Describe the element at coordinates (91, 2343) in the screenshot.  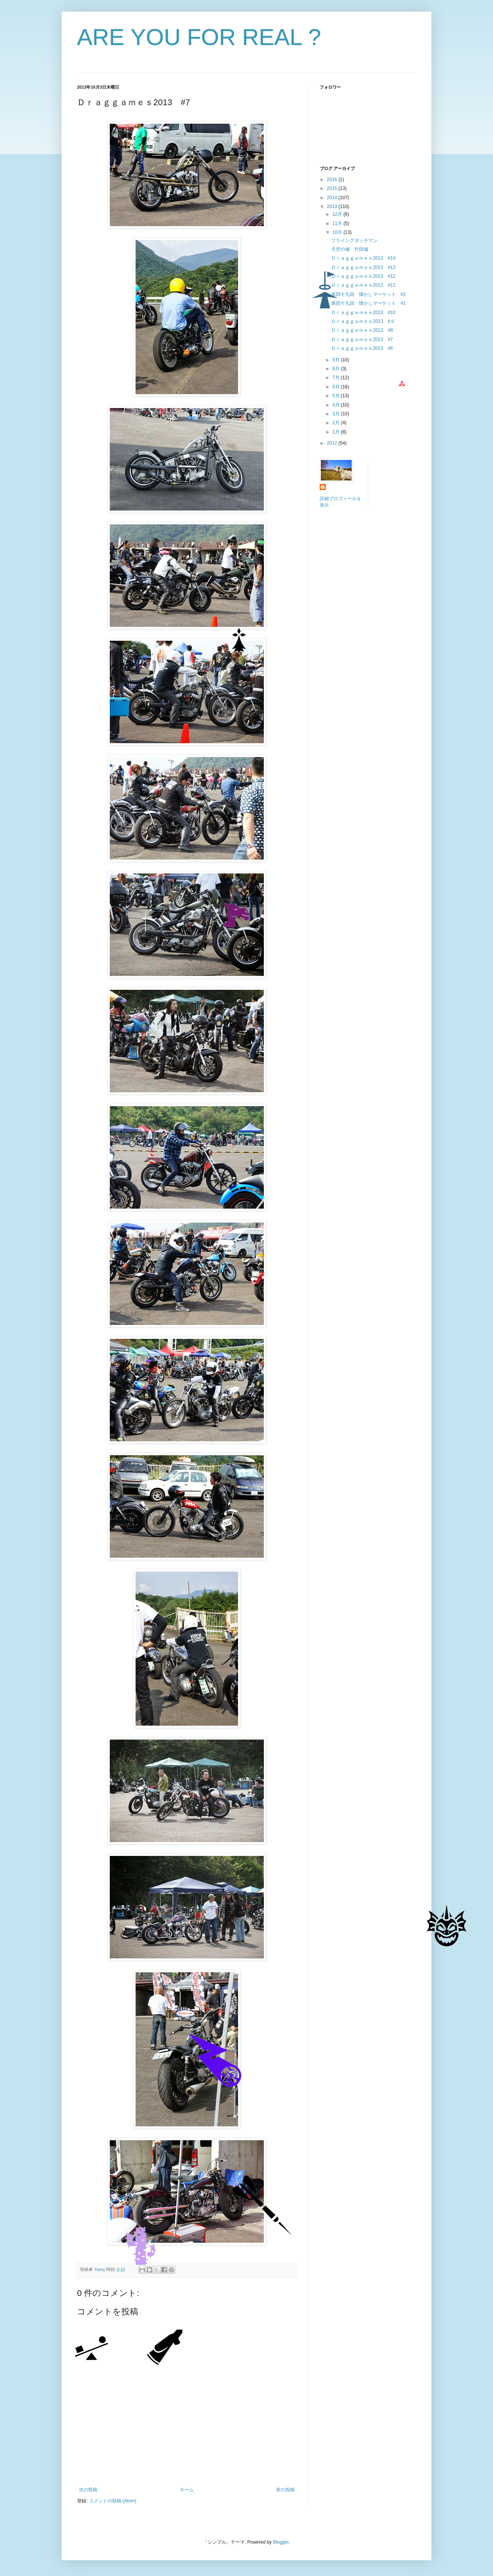
I see `indicates an unbalanced or unequal state` at that location.